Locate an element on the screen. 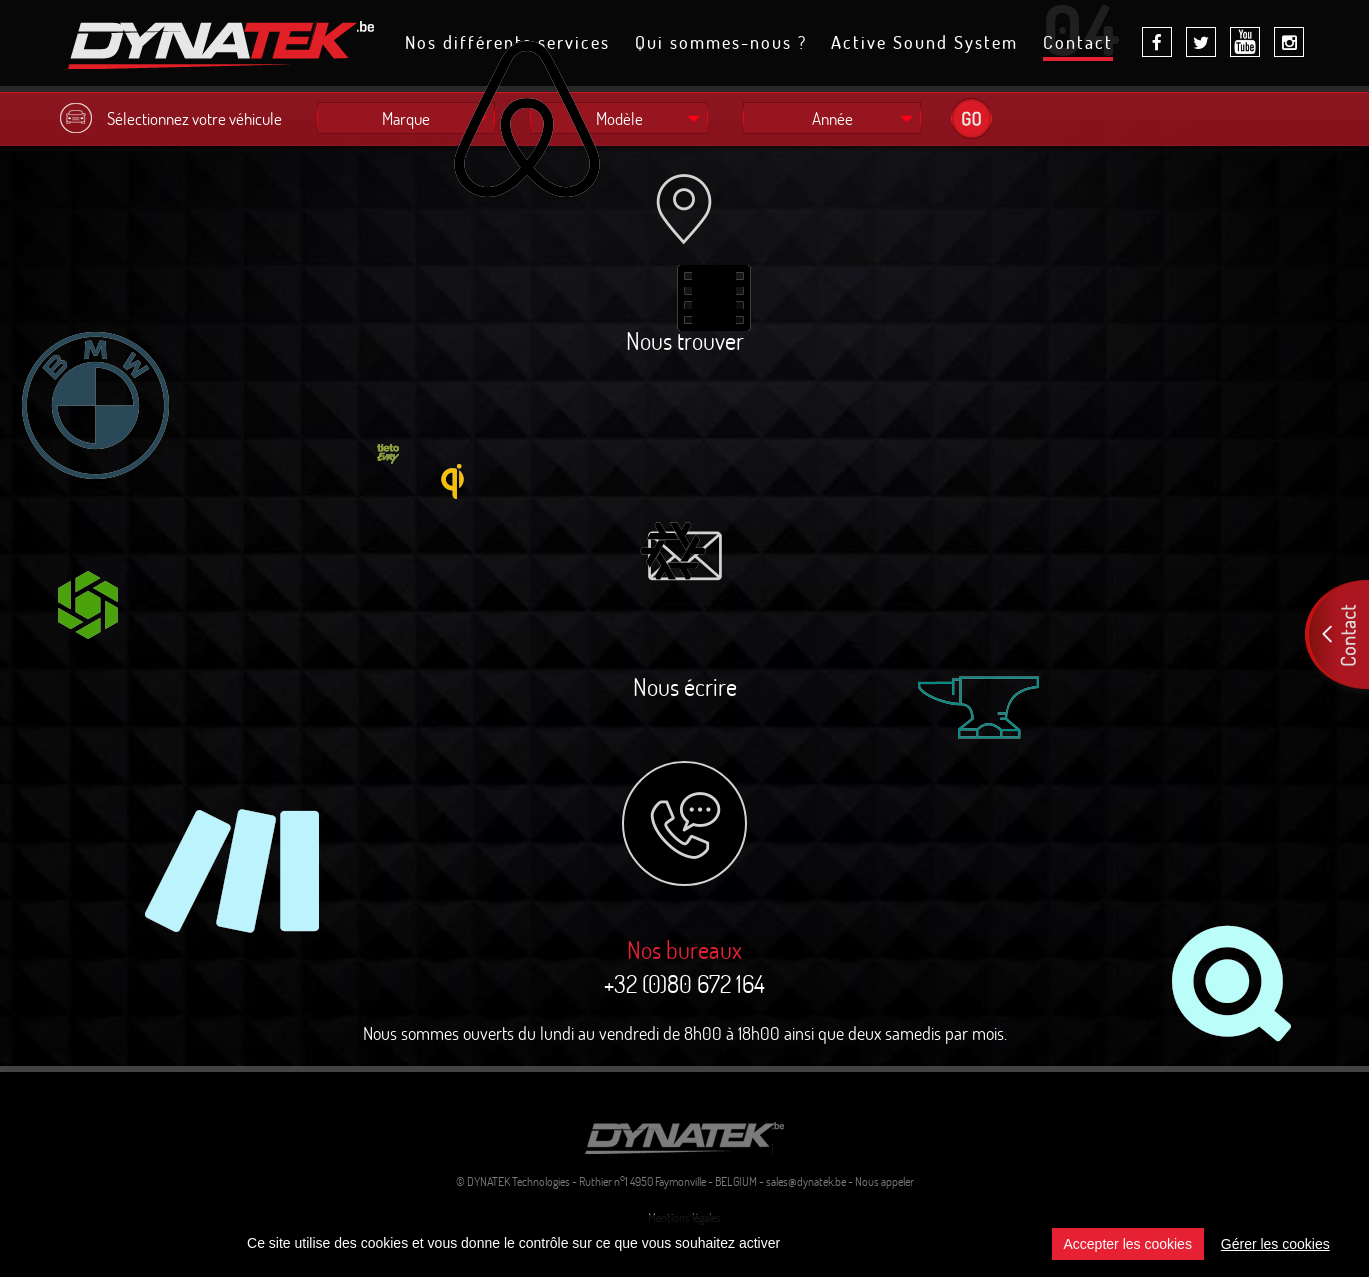  indicates qi wireless charging capability is located at coordinates (452, 481).